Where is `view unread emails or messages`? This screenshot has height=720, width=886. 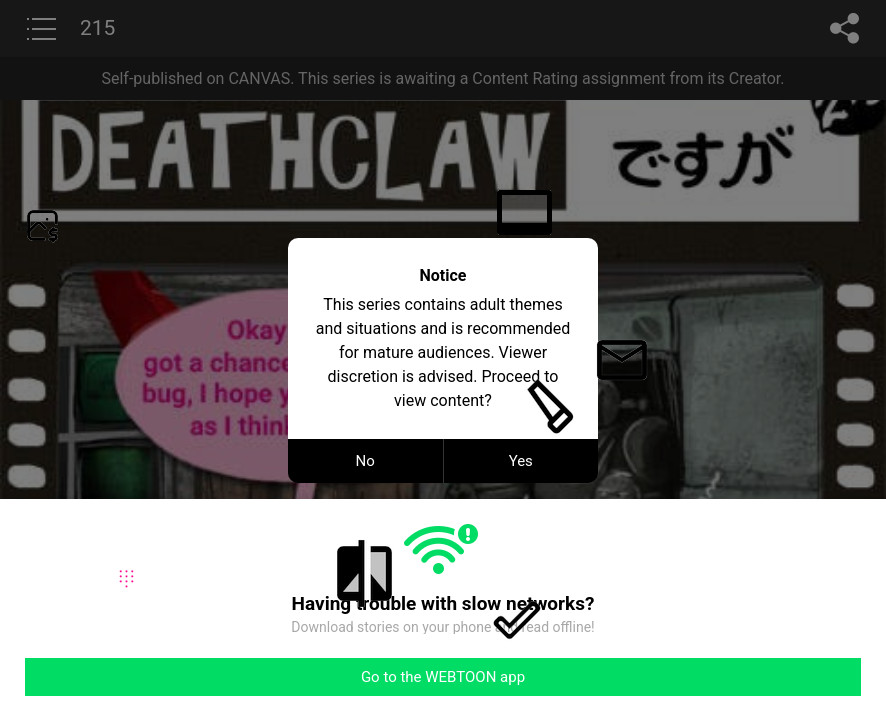
view unread emails or messages is located at coordinates (622, 360).